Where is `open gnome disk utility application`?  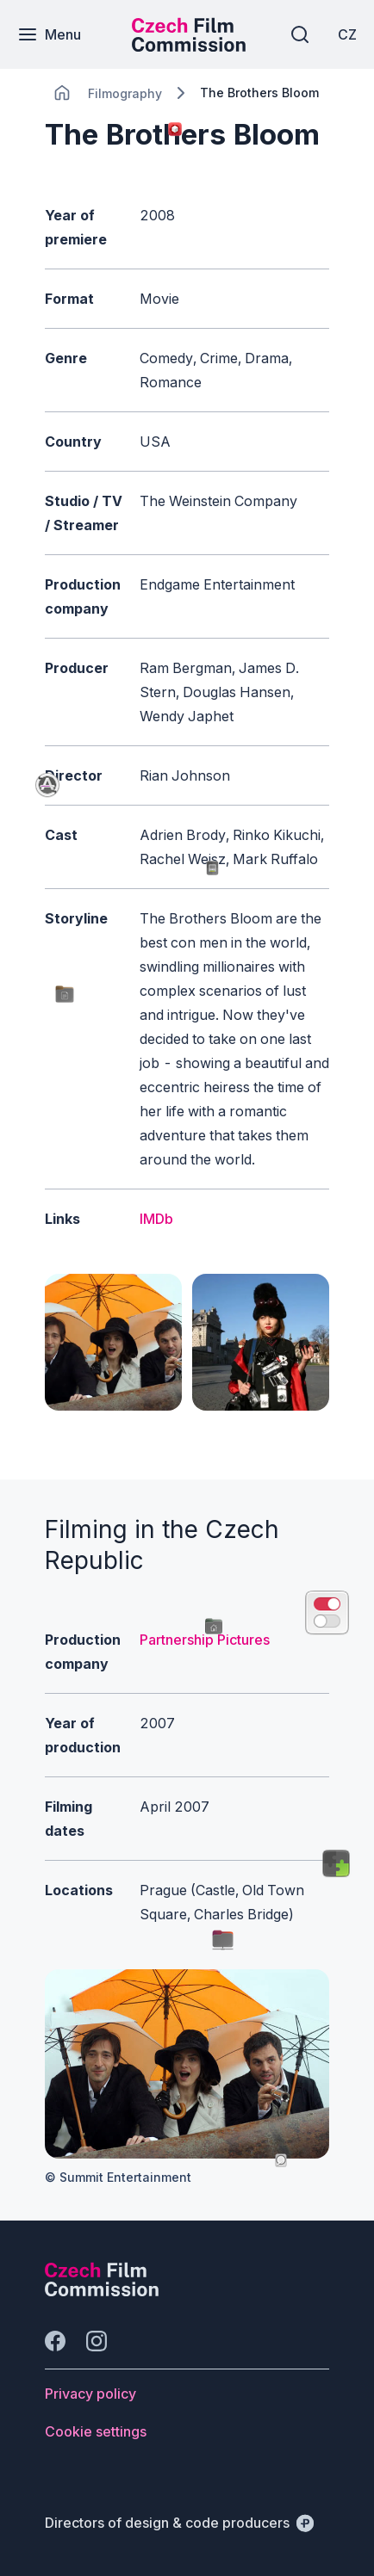 open gnome disk utility application is located at coordinates (281, 2160).